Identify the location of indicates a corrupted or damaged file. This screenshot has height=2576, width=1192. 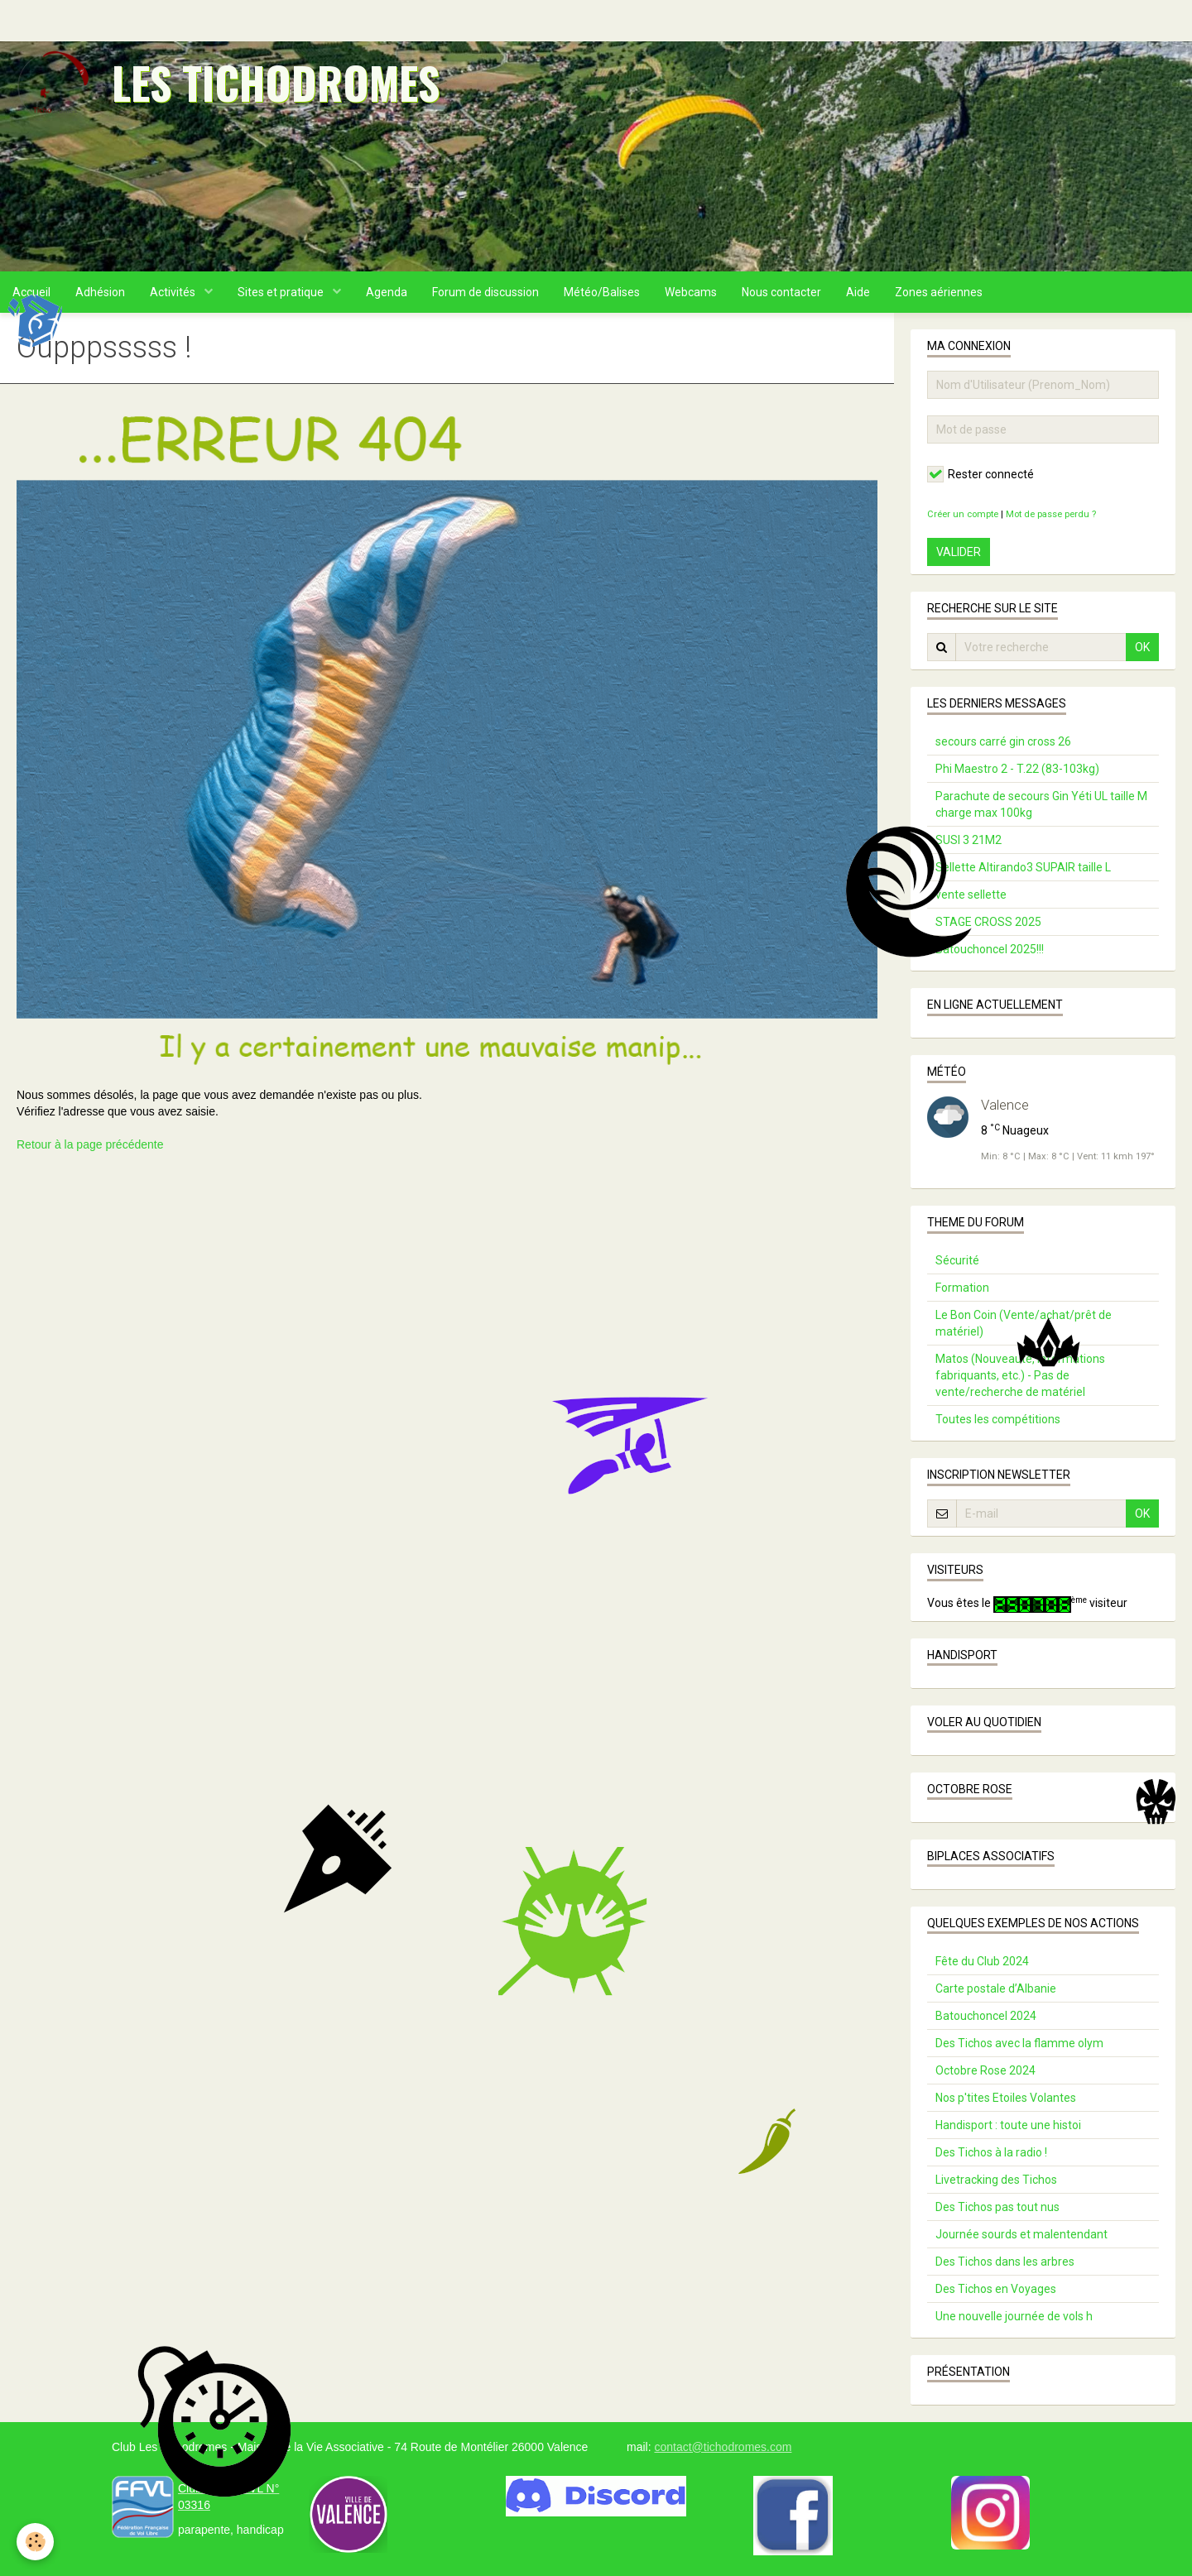
(35, 320).